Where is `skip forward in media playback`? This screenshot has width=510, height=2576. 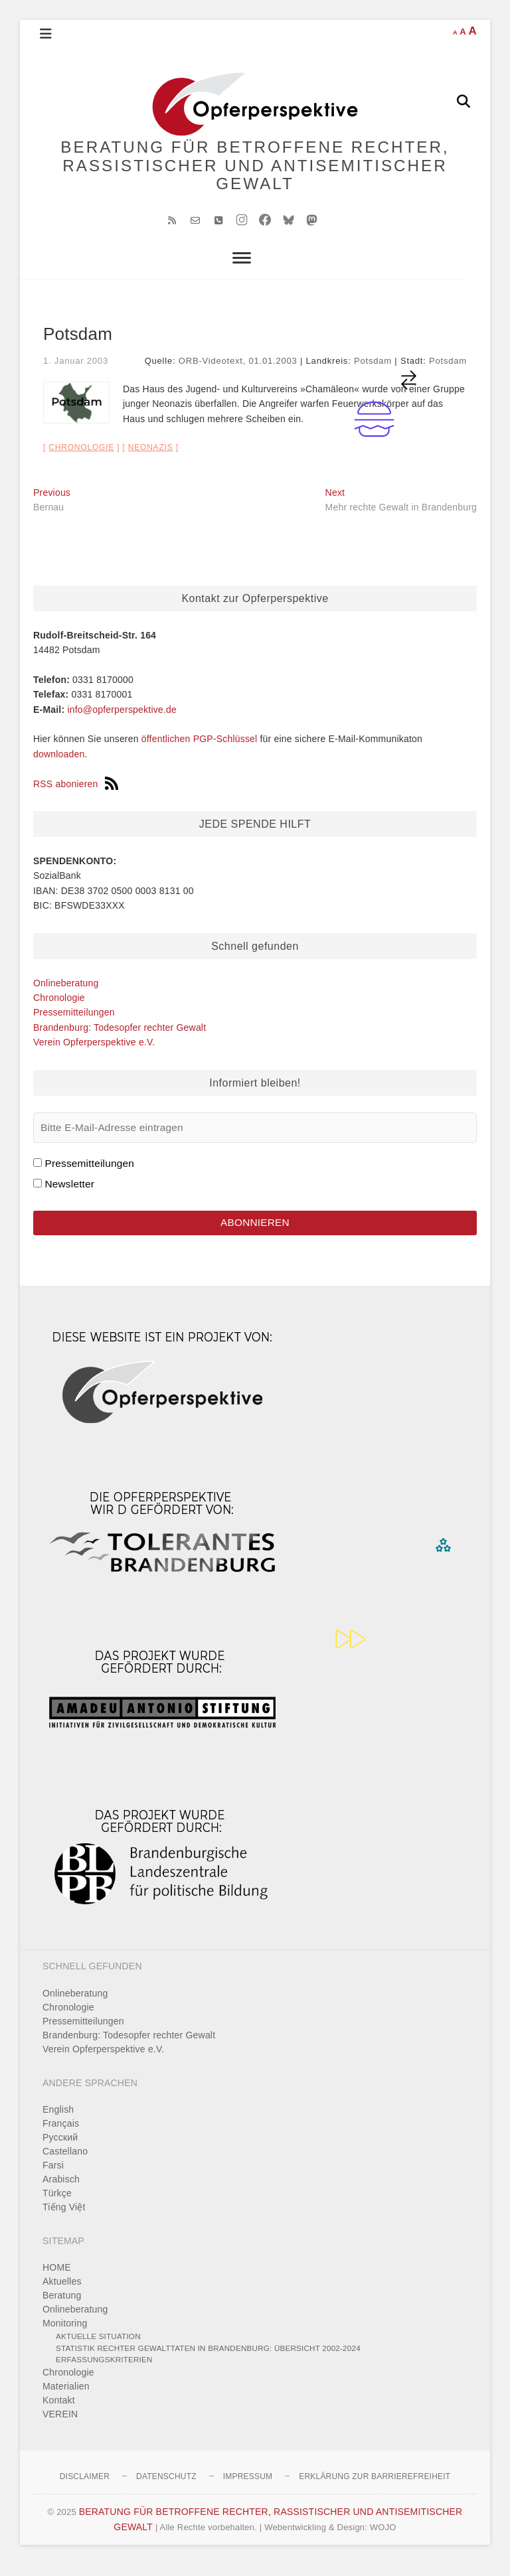 skip forward in media playback is located at coordinates (348, 1639).